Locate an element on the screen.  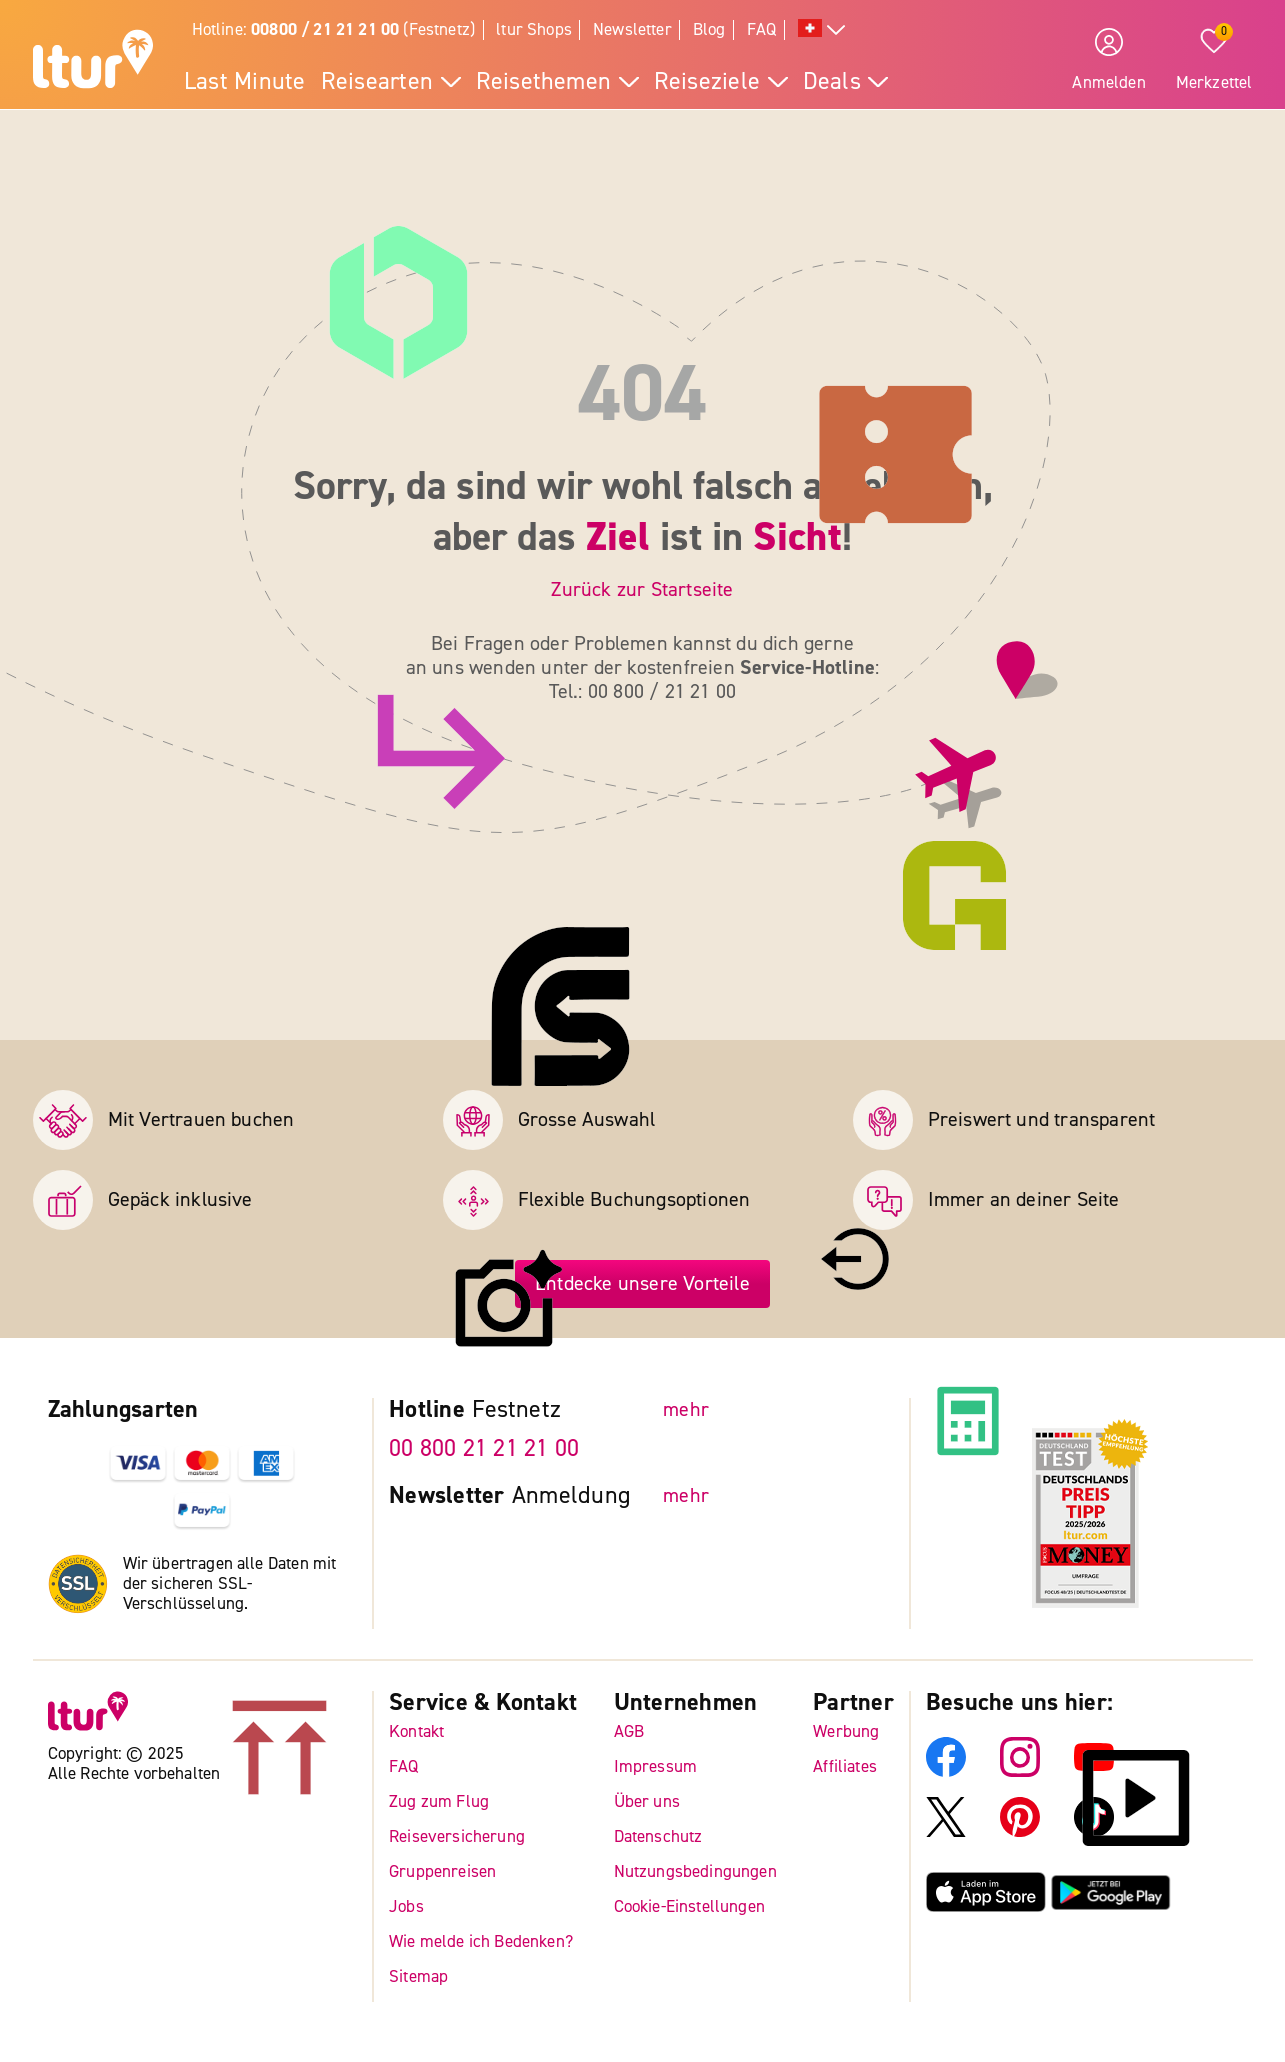
open calculator app is located at coordinates (968, 1421).